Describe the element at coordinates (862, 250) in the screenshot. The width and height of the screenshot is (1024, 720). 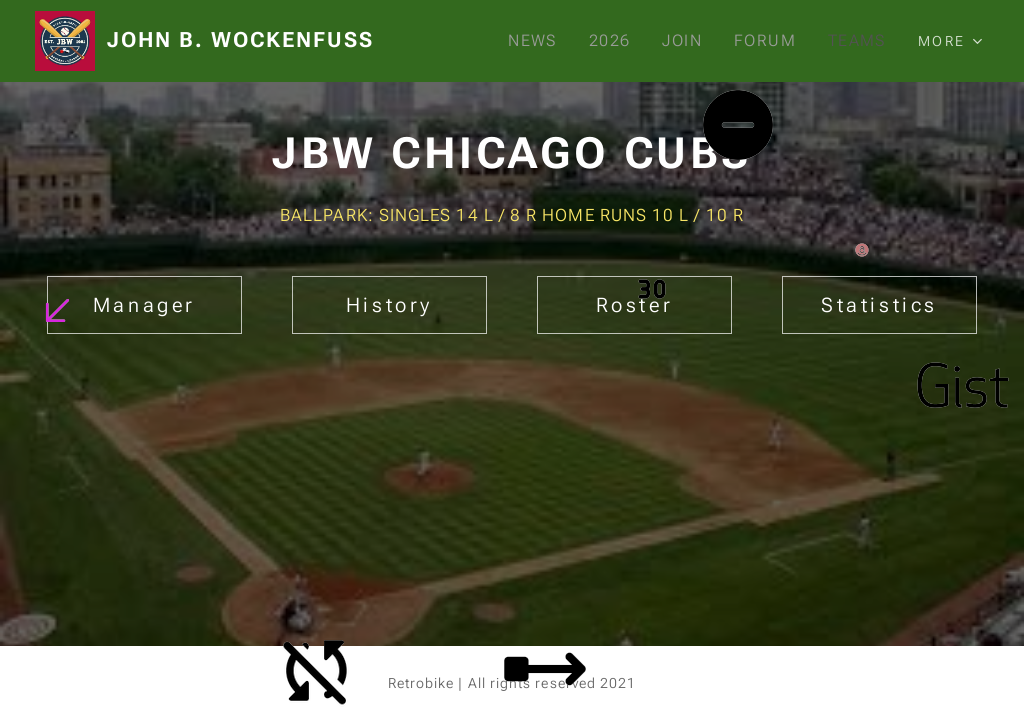
I see `open the Amazon app or website` at that location.